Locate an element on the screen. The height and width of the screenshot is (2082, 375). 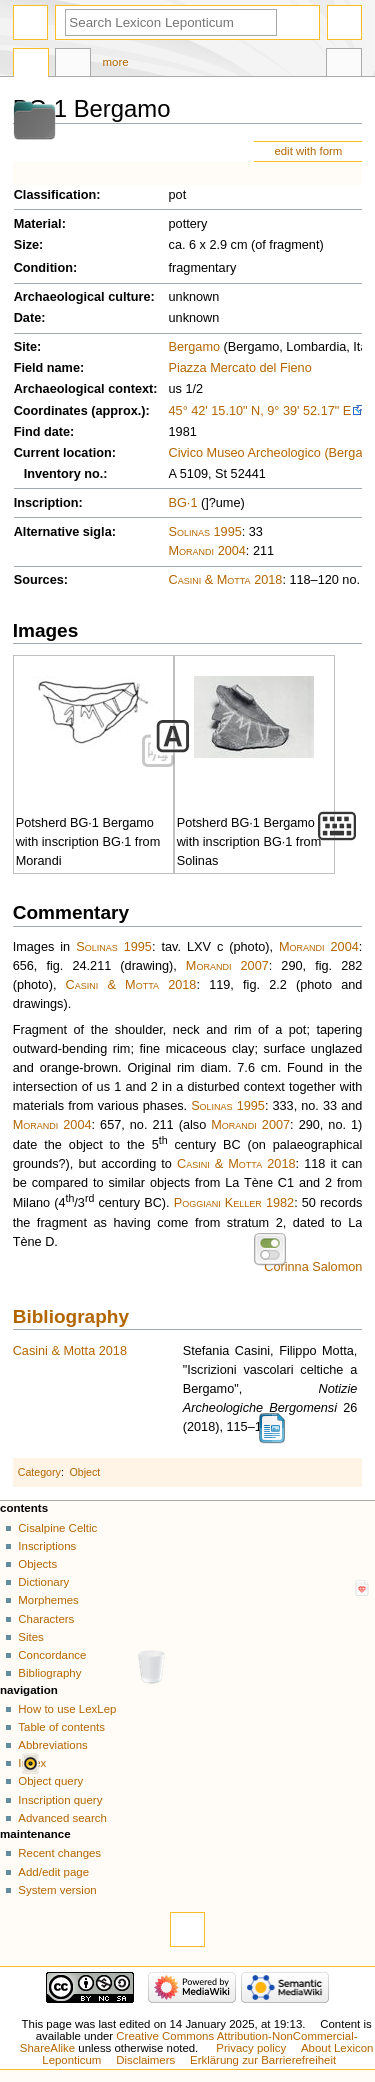
a ruby programming language source file is located at coordinates (362, 1588).